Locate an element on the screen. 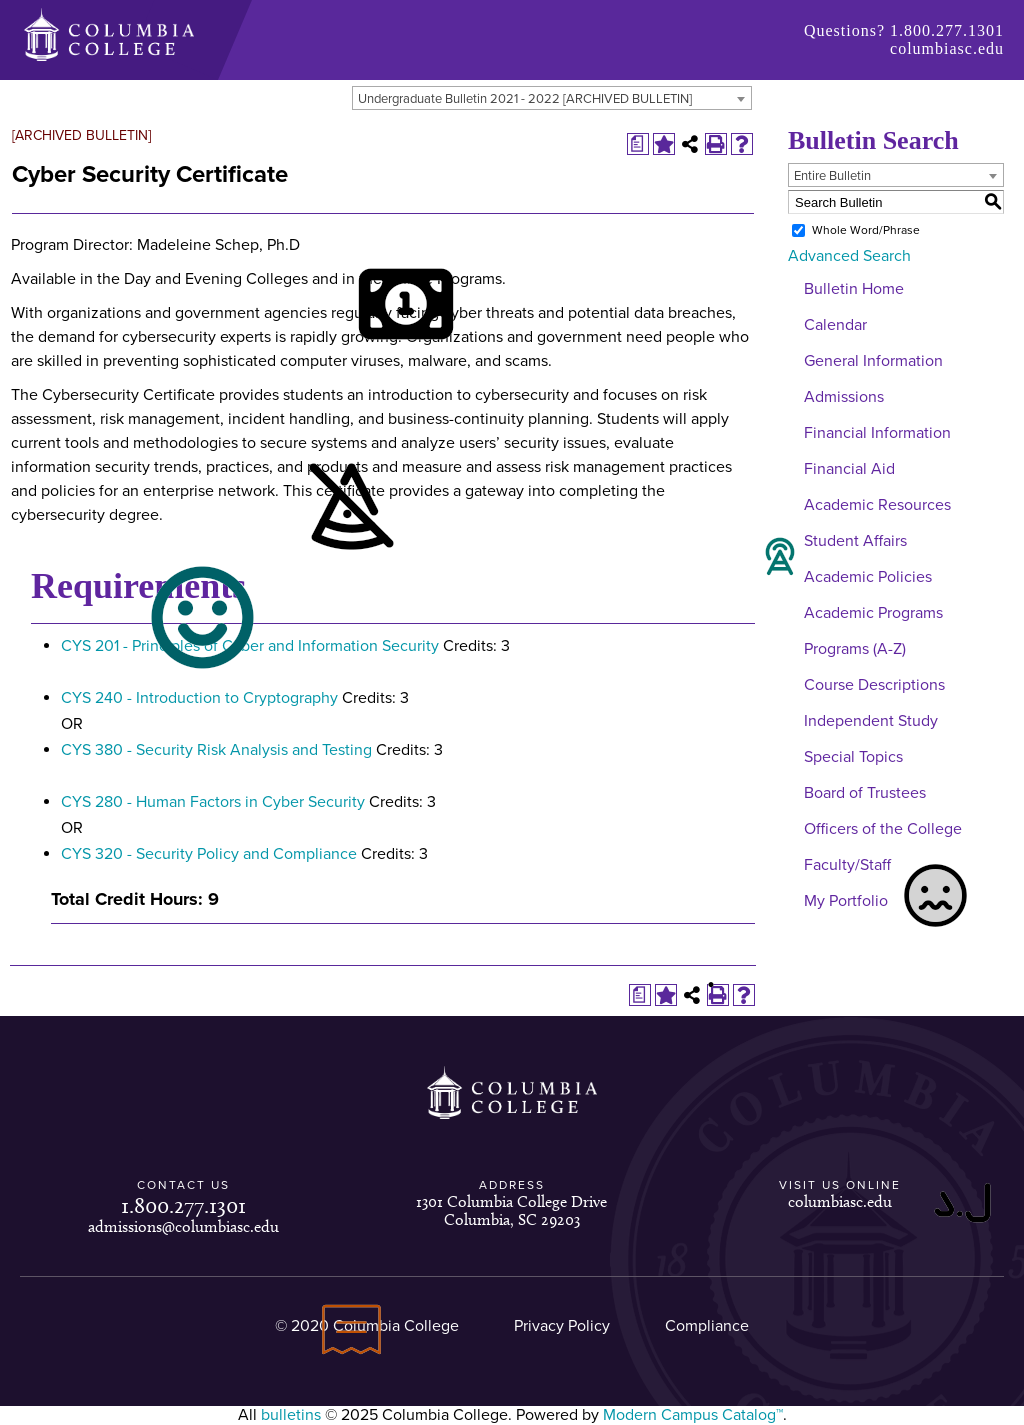 The image size is (1024, 1425). indicates cellular network signal or coverage is located at coordinates (780, 557).